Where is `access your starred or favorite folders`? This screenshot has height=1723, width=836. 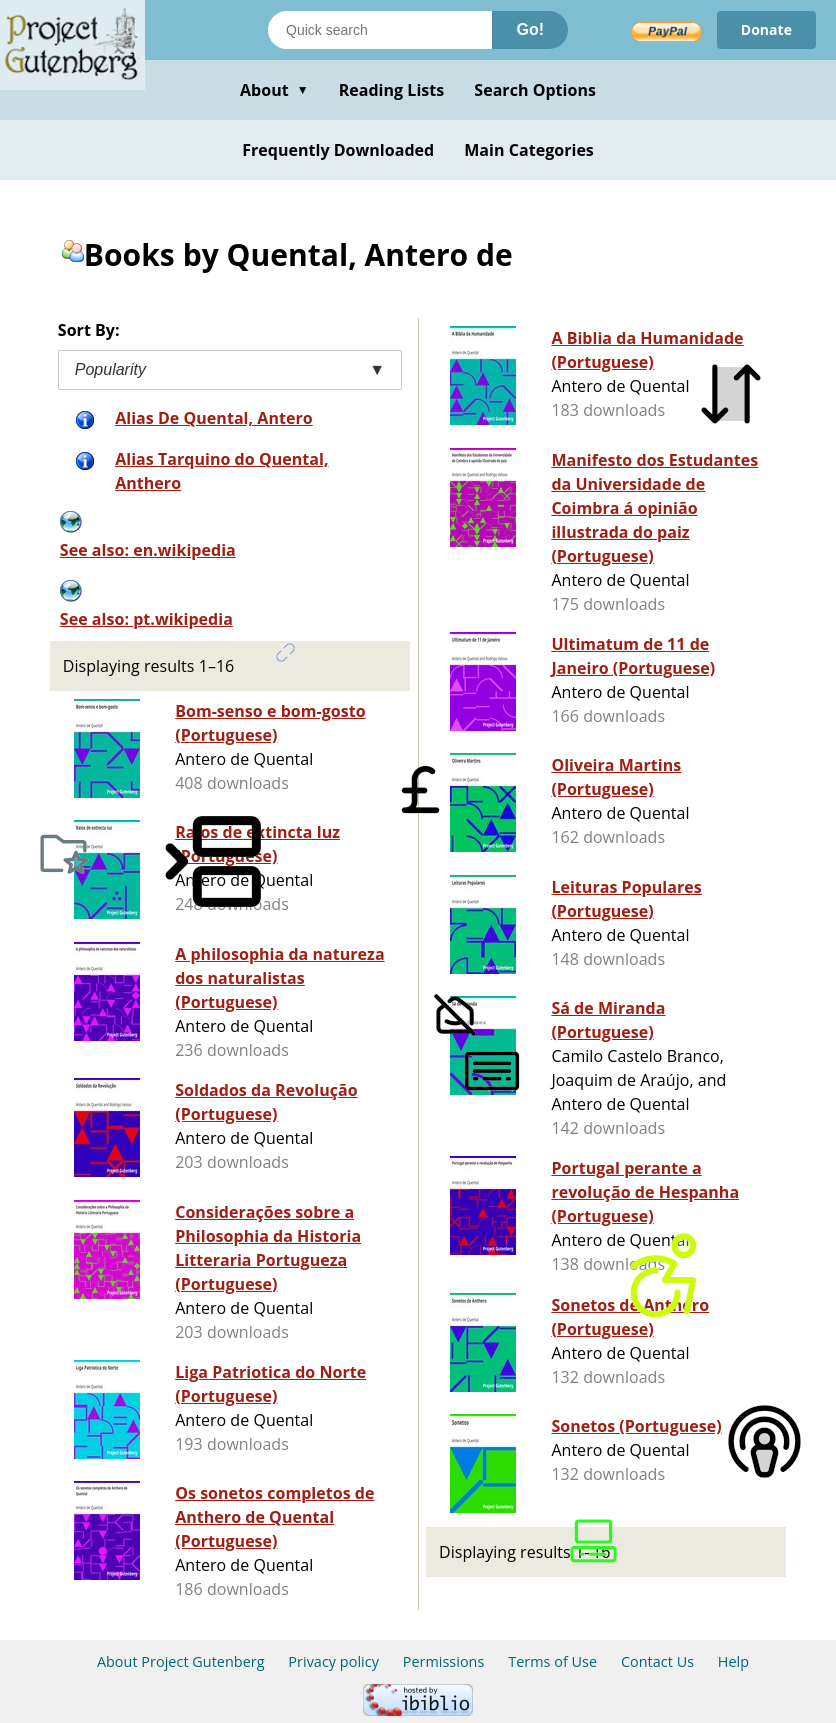
access your starred or favorite folders is located at coordinates (63, 852).